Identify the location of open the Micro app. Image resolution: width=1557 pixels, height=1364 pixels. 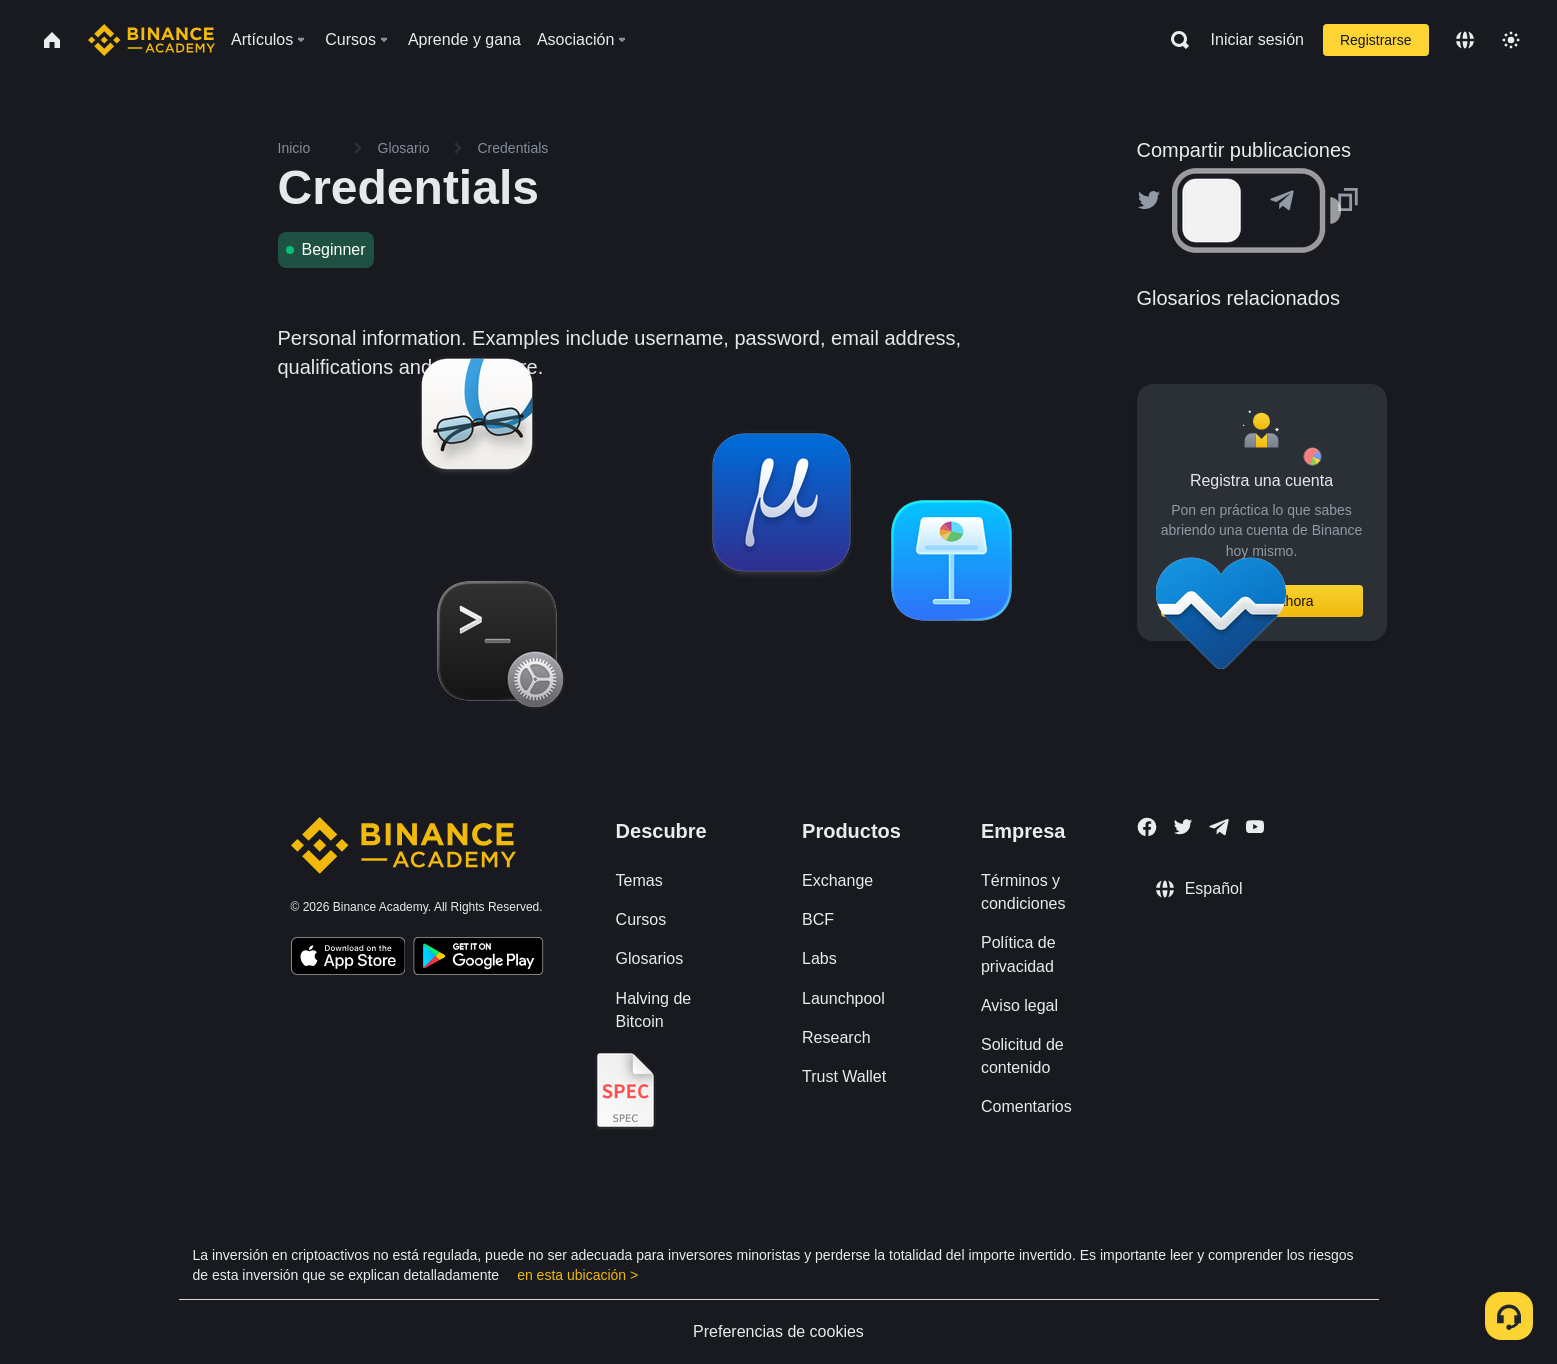
(781, 502).